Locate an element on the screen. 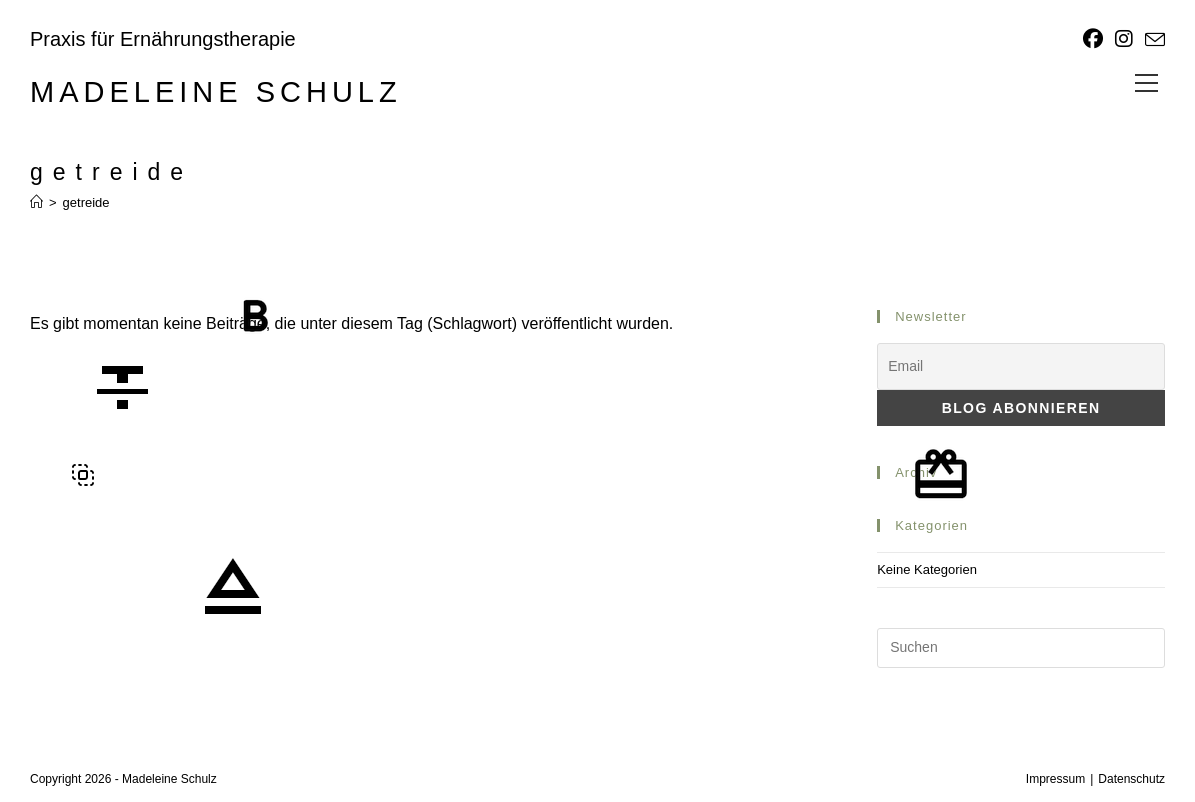 Image resolution: width=1195 pixels, height=802 pixels. apply bold formatting to selected text is located at coordinates (255, 318).